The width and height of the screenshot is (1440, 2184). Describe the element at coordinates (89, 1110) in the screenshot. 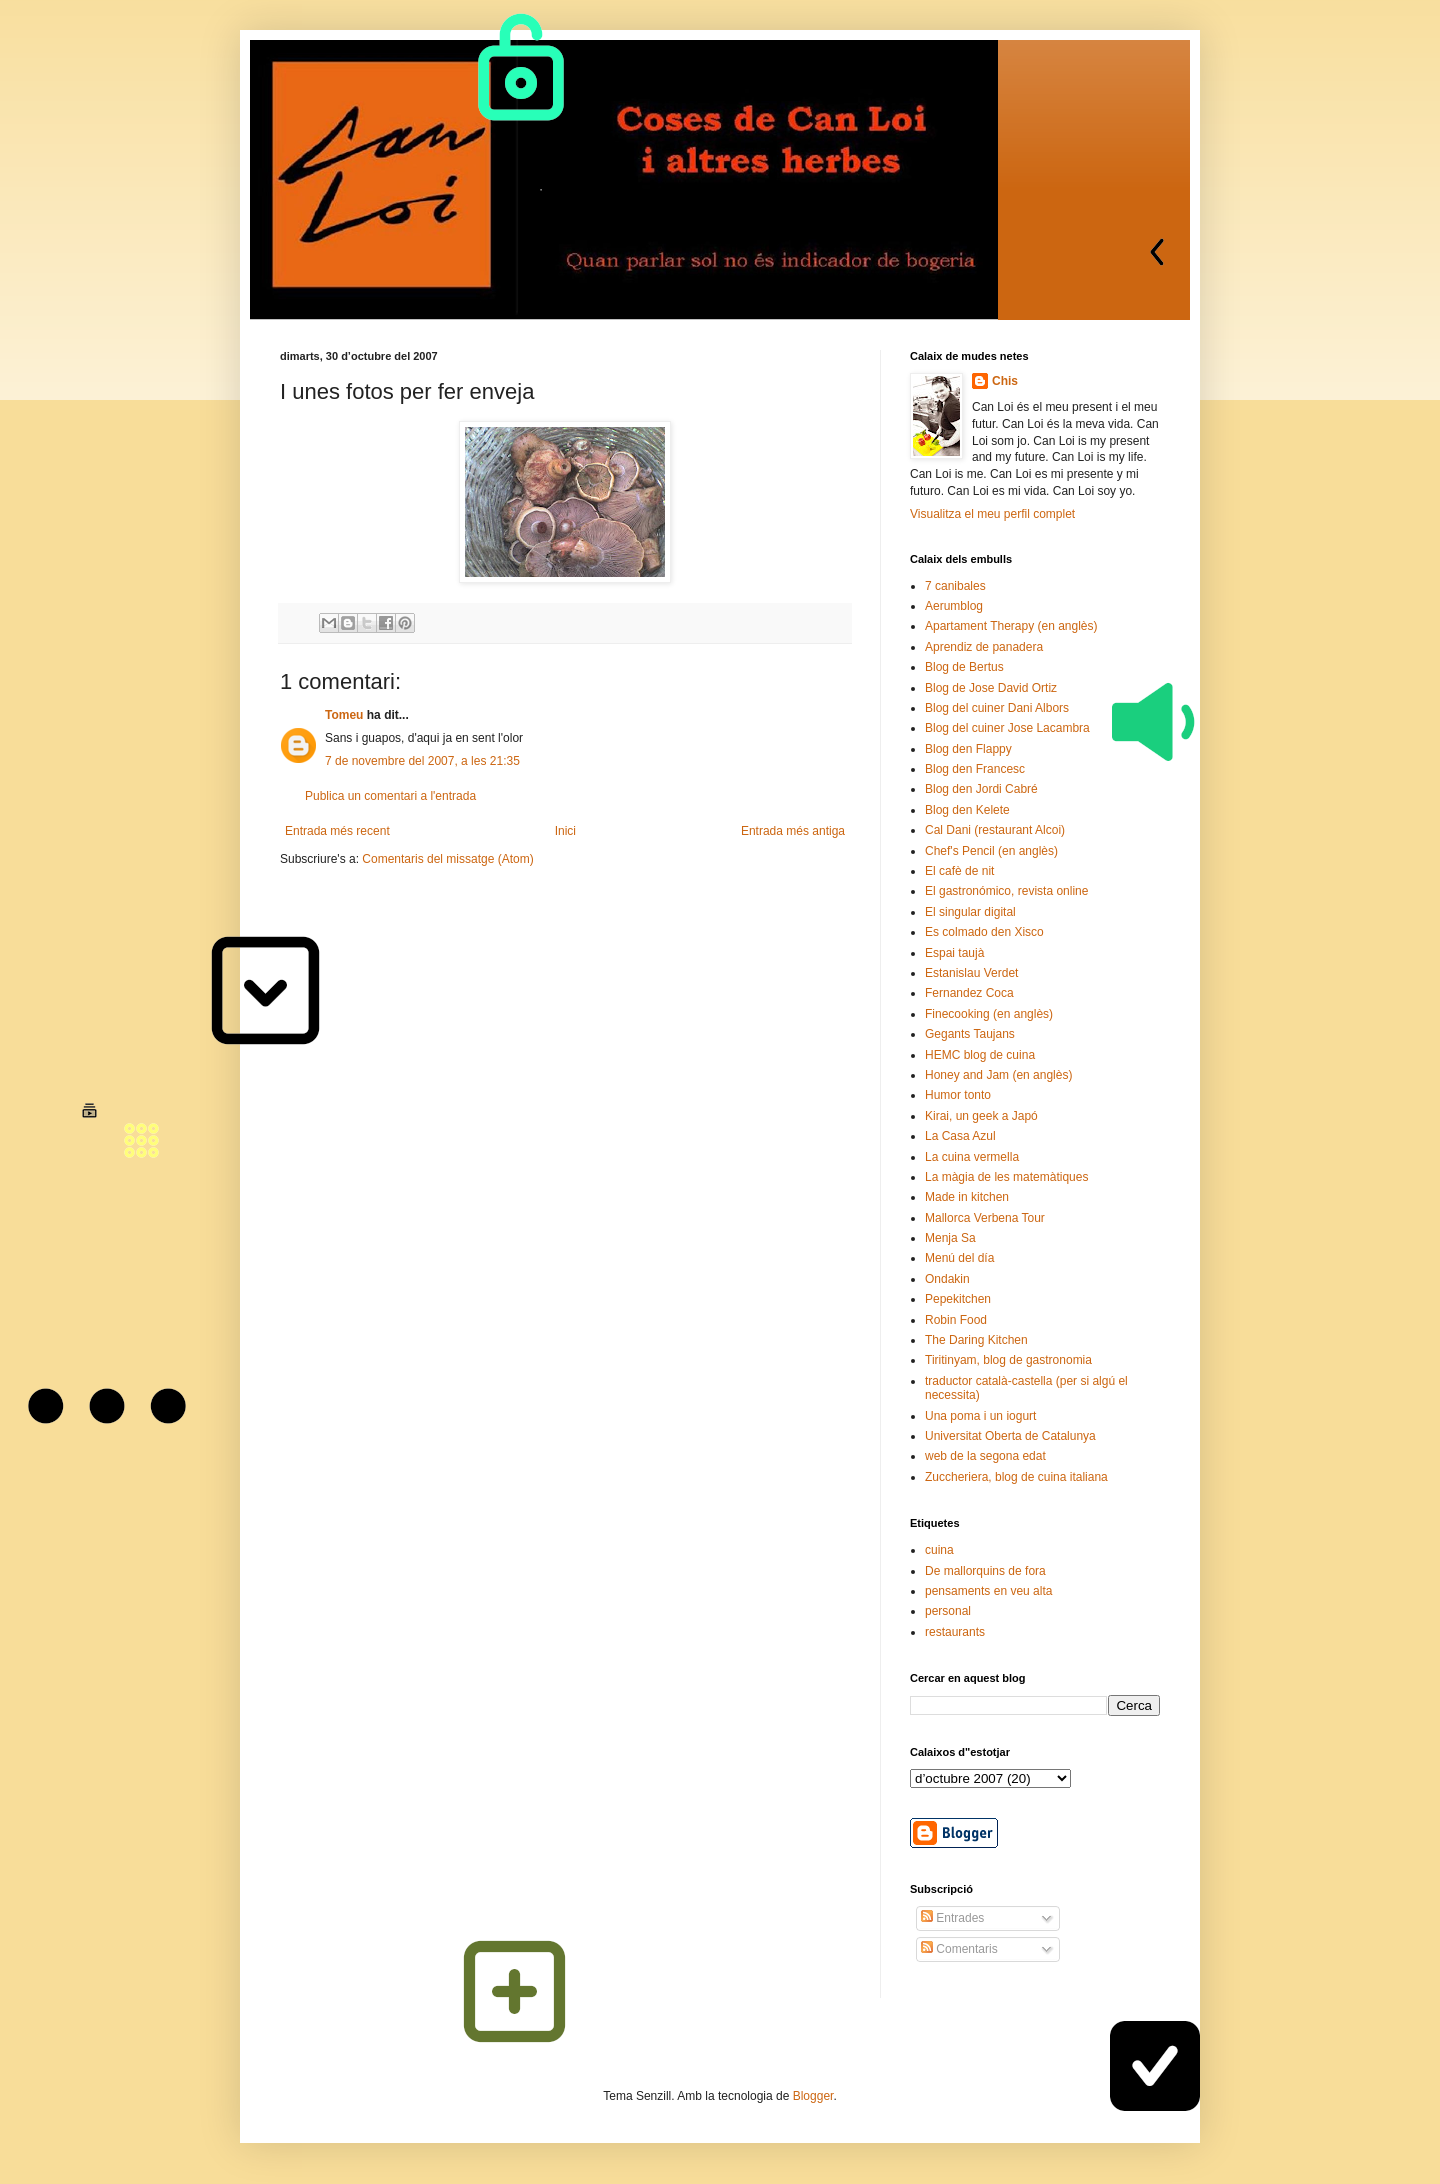

I see `view your subscriptions` at that location.